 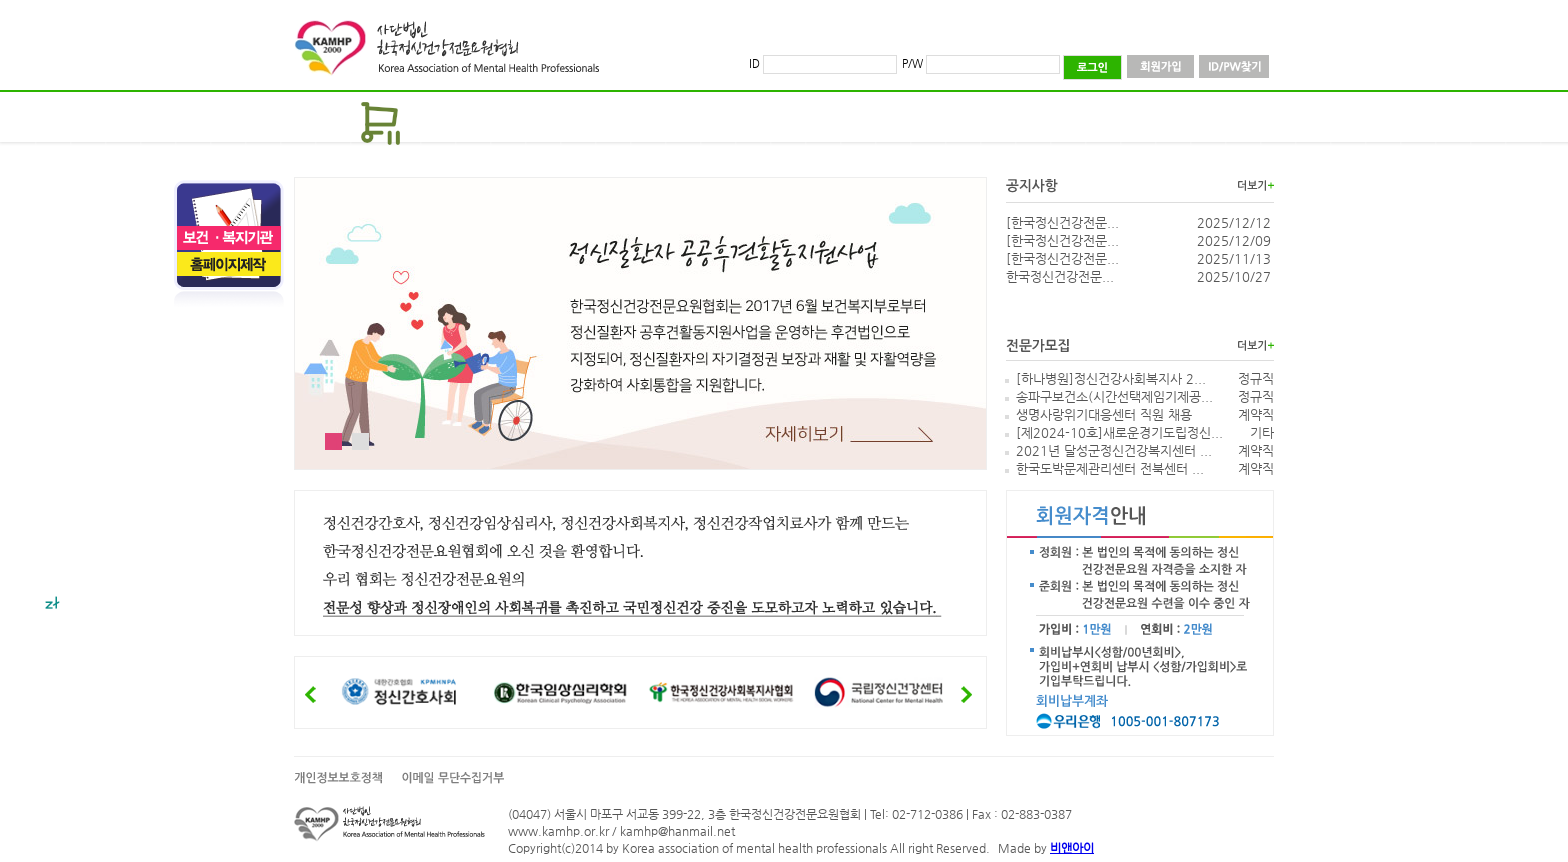 What do you see at coordinates (52, 603) in the screenshot?
I see `indicates price or amount in Polish złoty` at bounding box center [52, 603].